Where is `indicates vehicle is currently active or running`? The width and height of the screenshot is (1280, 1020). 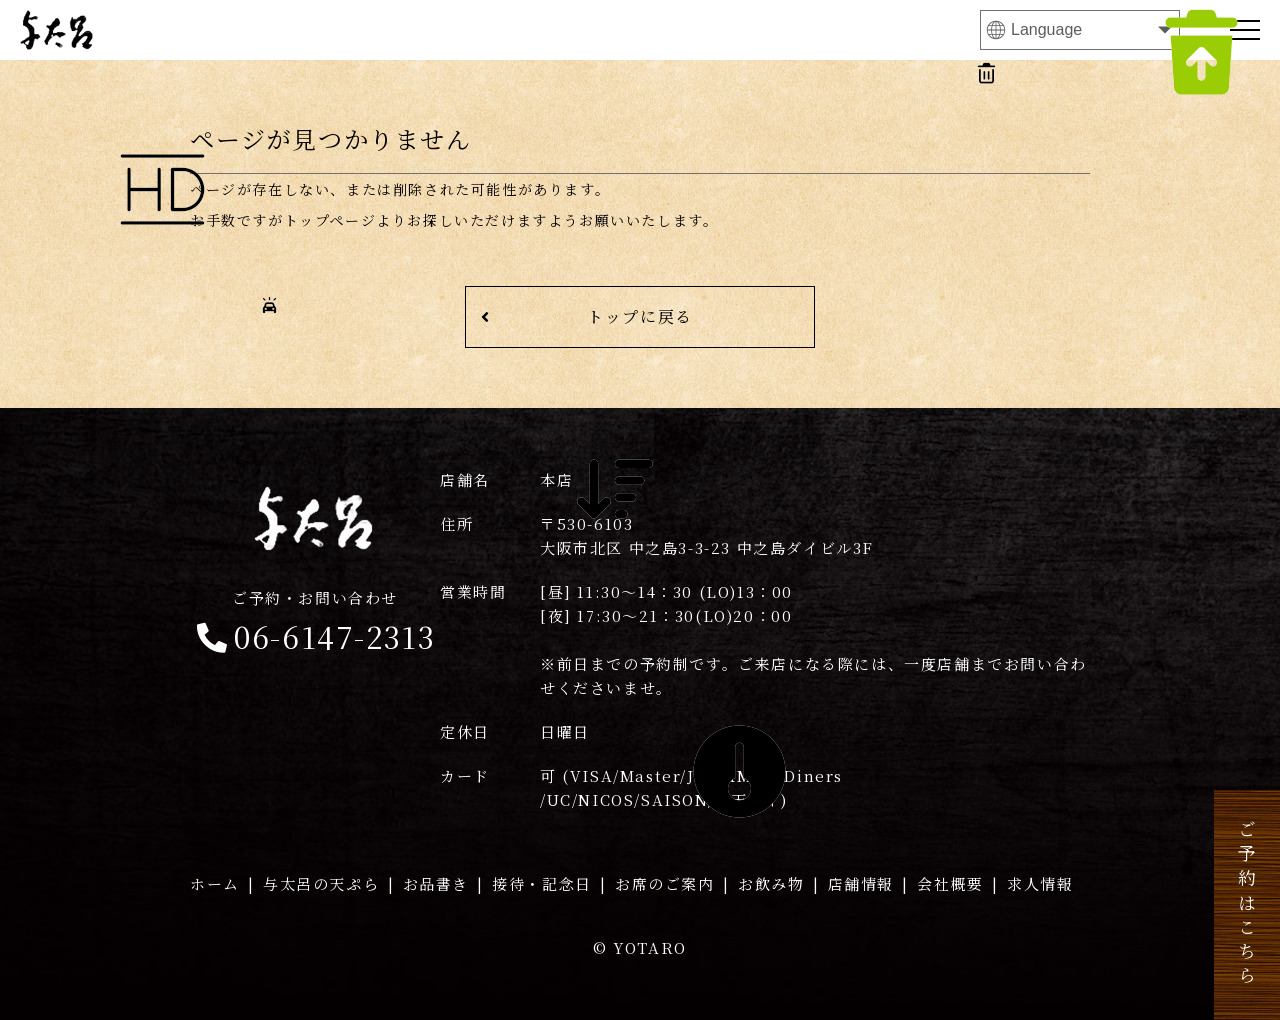
indicates vehicle is currently active or running is located at coordinates (269, 305).